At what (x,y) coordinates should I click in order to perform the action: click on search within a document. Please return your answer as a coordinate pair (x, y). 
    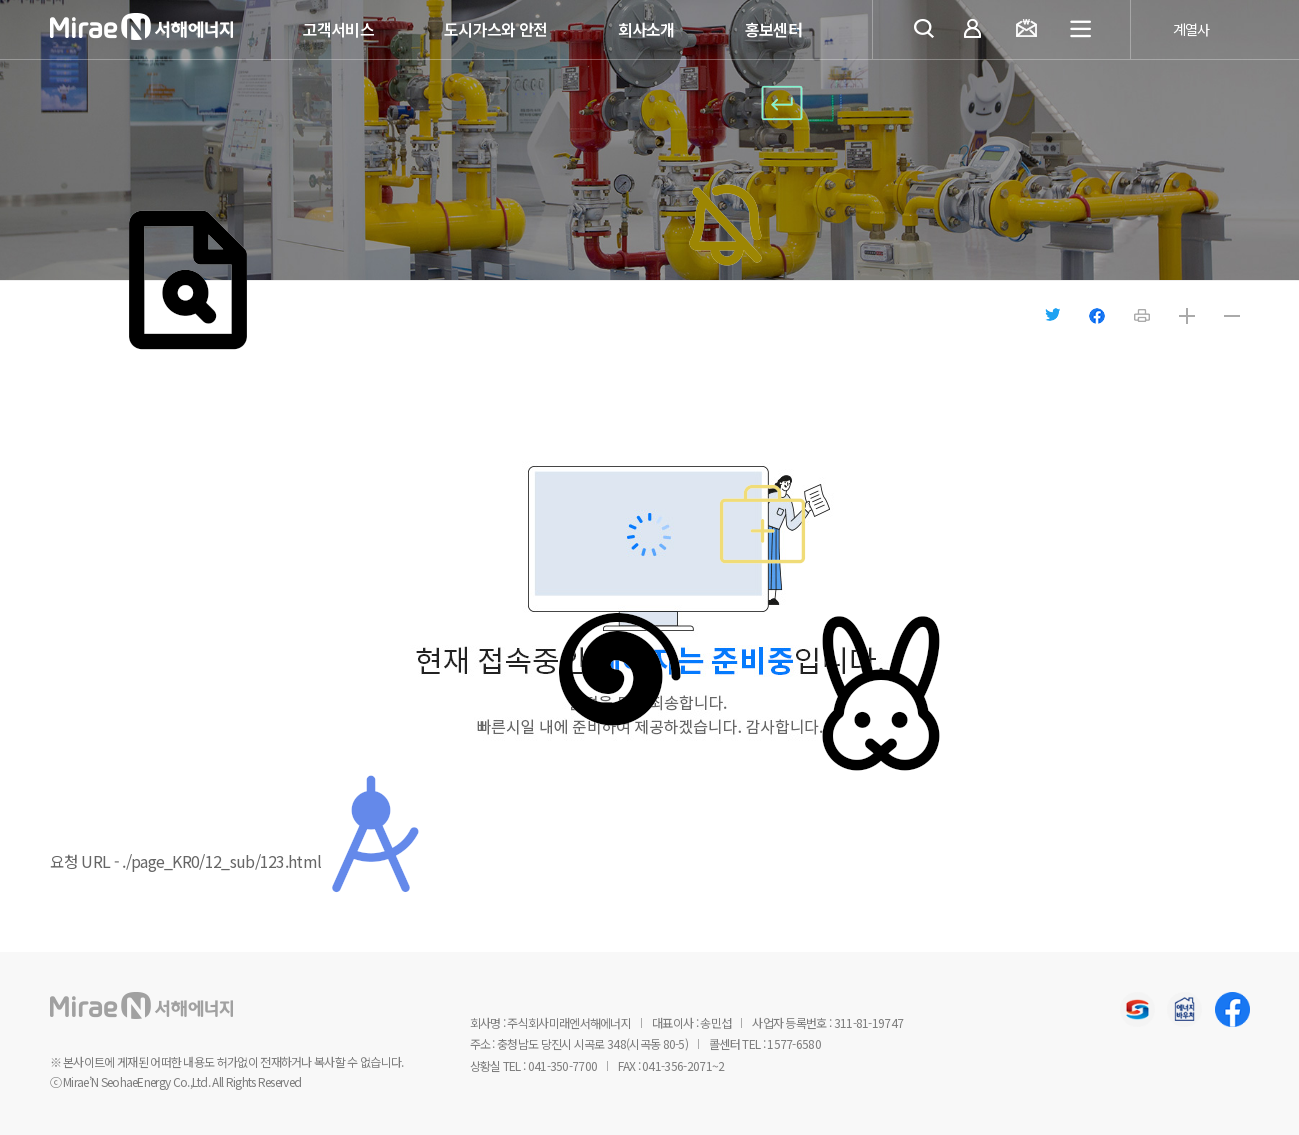
    Looking at the image, I should click on (188, 280).